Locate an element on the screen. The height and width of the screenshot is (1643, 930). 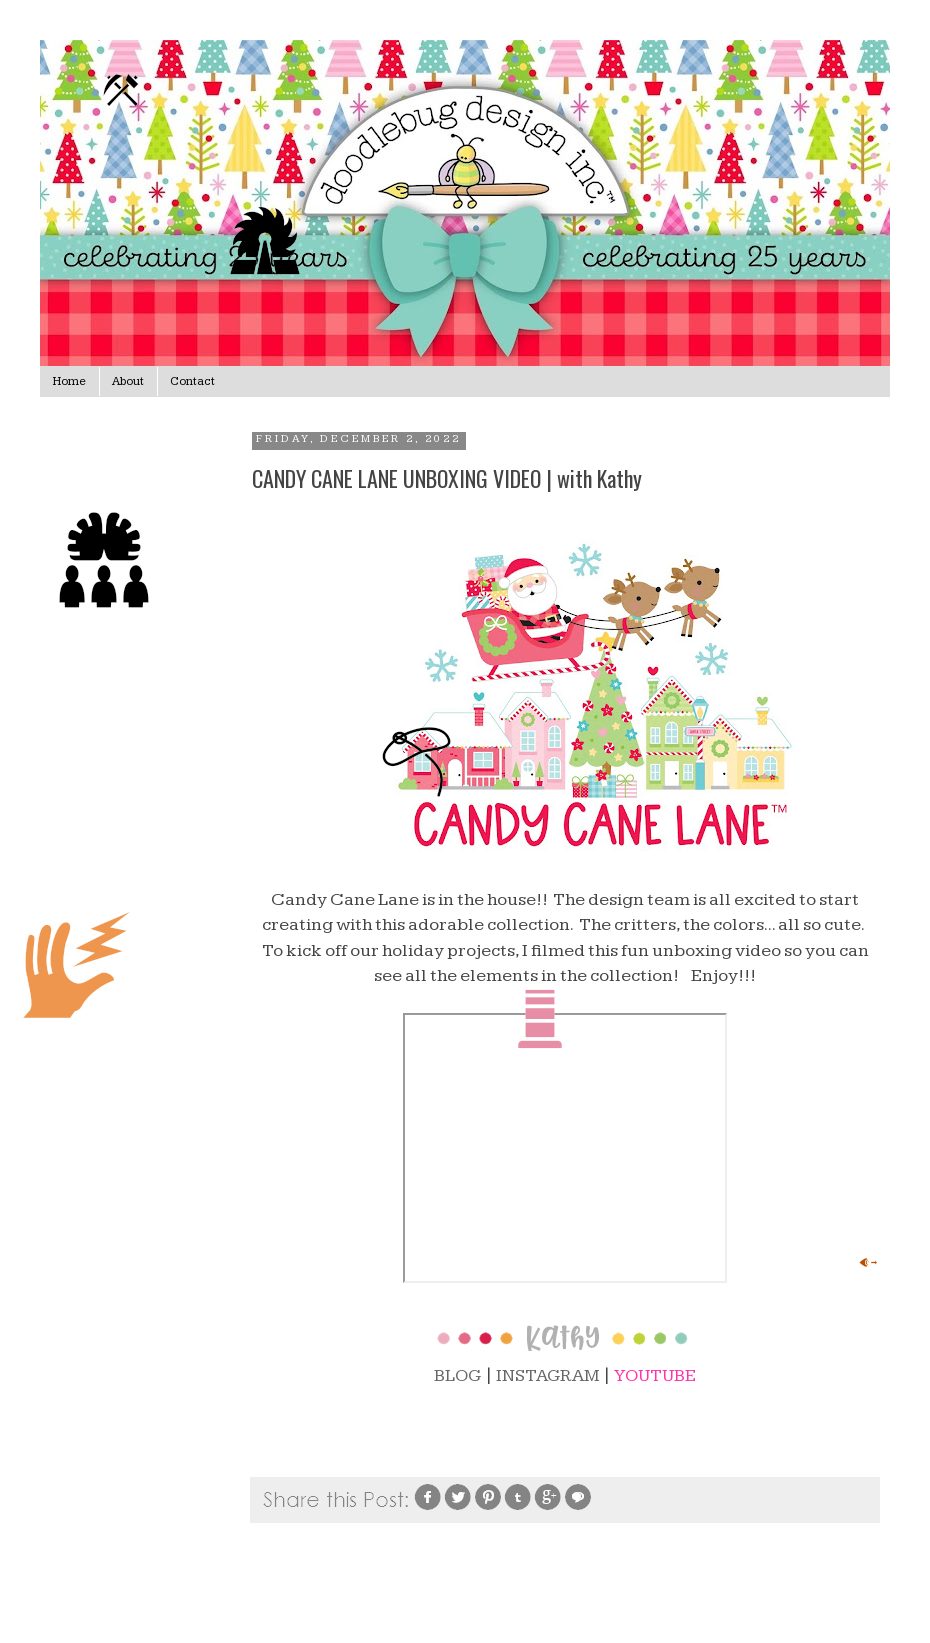
select or capture objects with freeform drawing is located at coordinates (417, 762).